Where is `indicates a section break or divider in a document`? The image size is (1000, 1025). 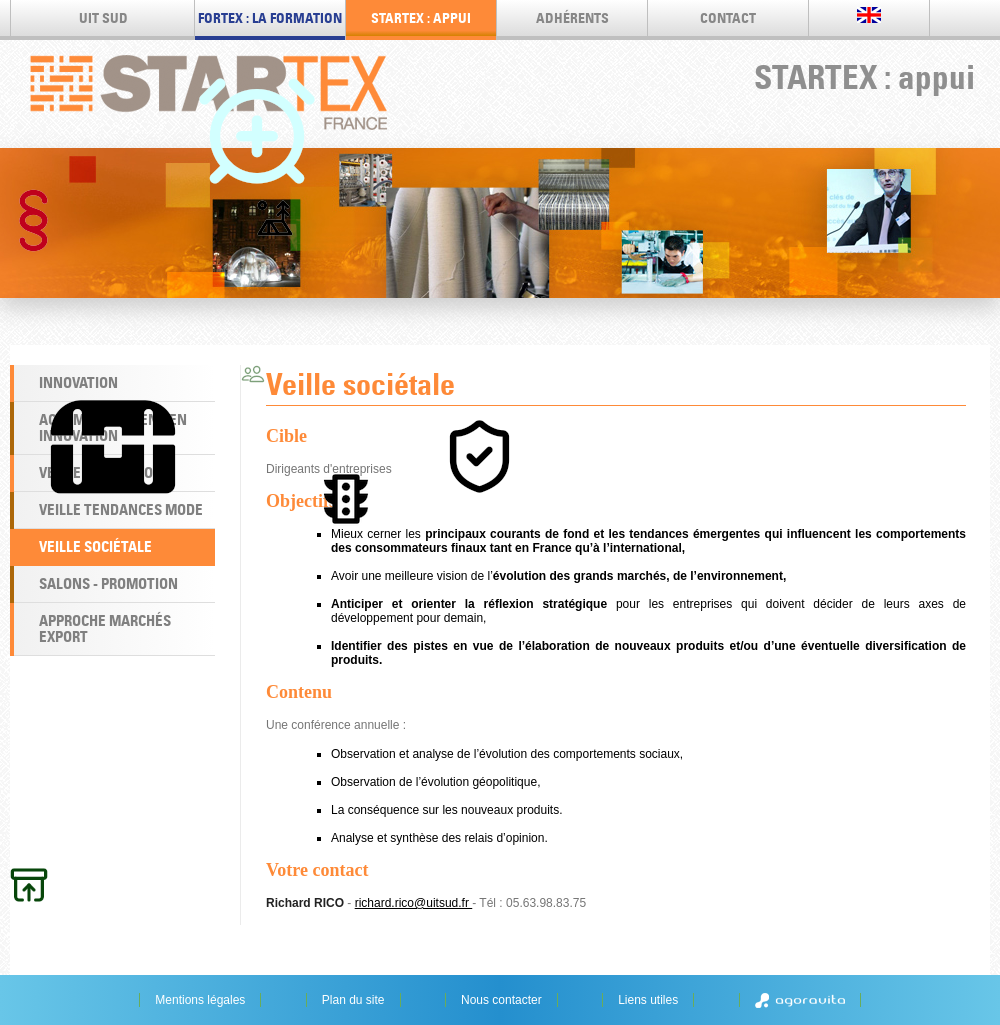 indicates a section break or divider in a document is located at coordinates (33, 220).